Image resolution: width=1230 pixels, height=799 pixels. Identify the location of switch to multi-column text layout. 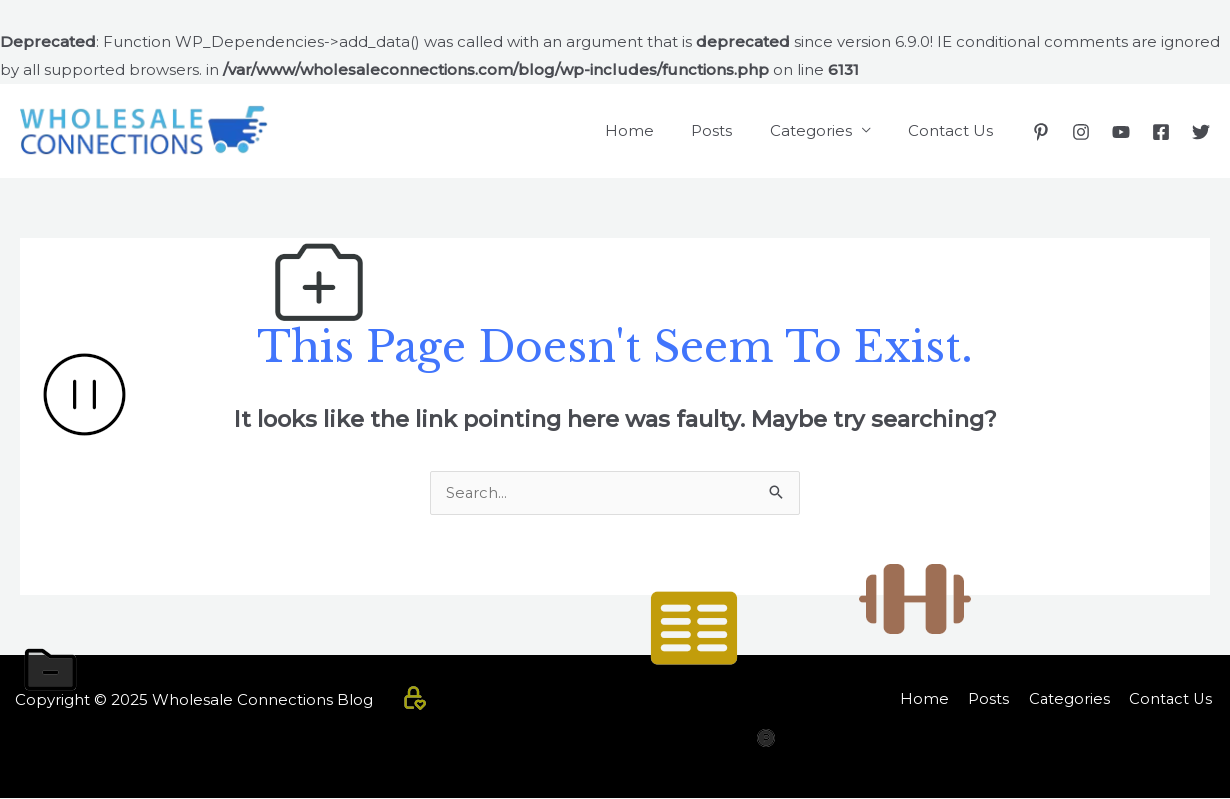
(694, 628).